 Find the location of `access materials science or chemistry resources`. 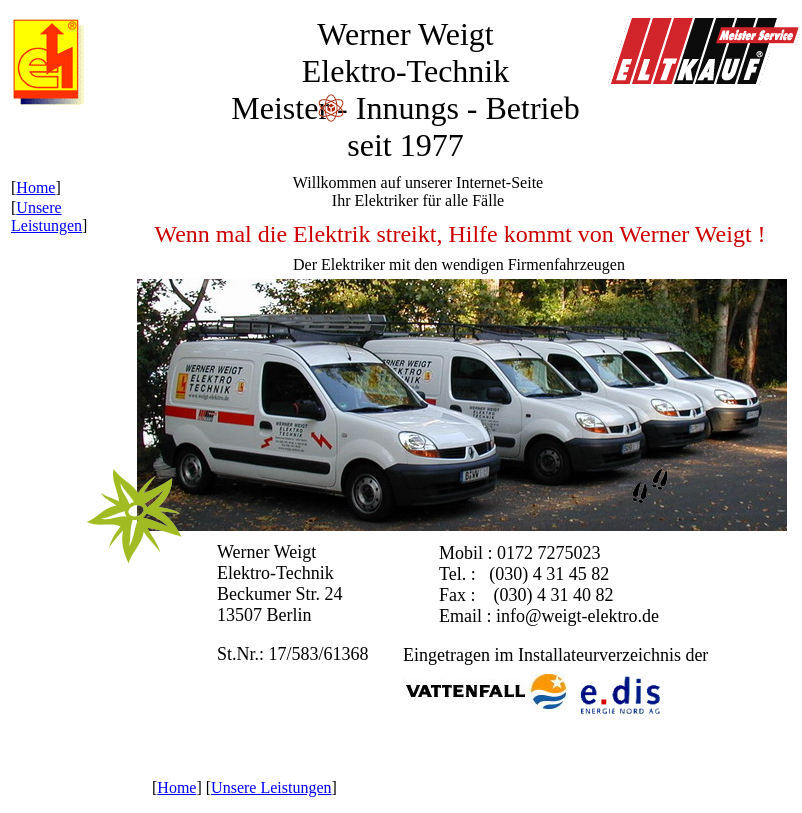

access materials science or chemistry resources is located at coordinates (331, 108).